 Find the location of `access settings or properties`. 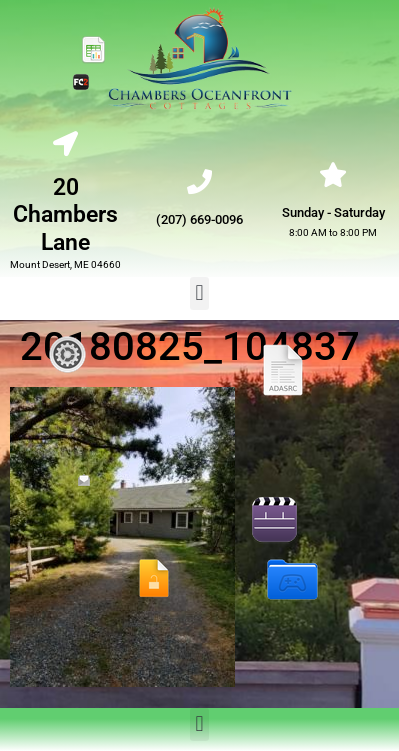

access settings or properties is located at coordinates (67, 354).